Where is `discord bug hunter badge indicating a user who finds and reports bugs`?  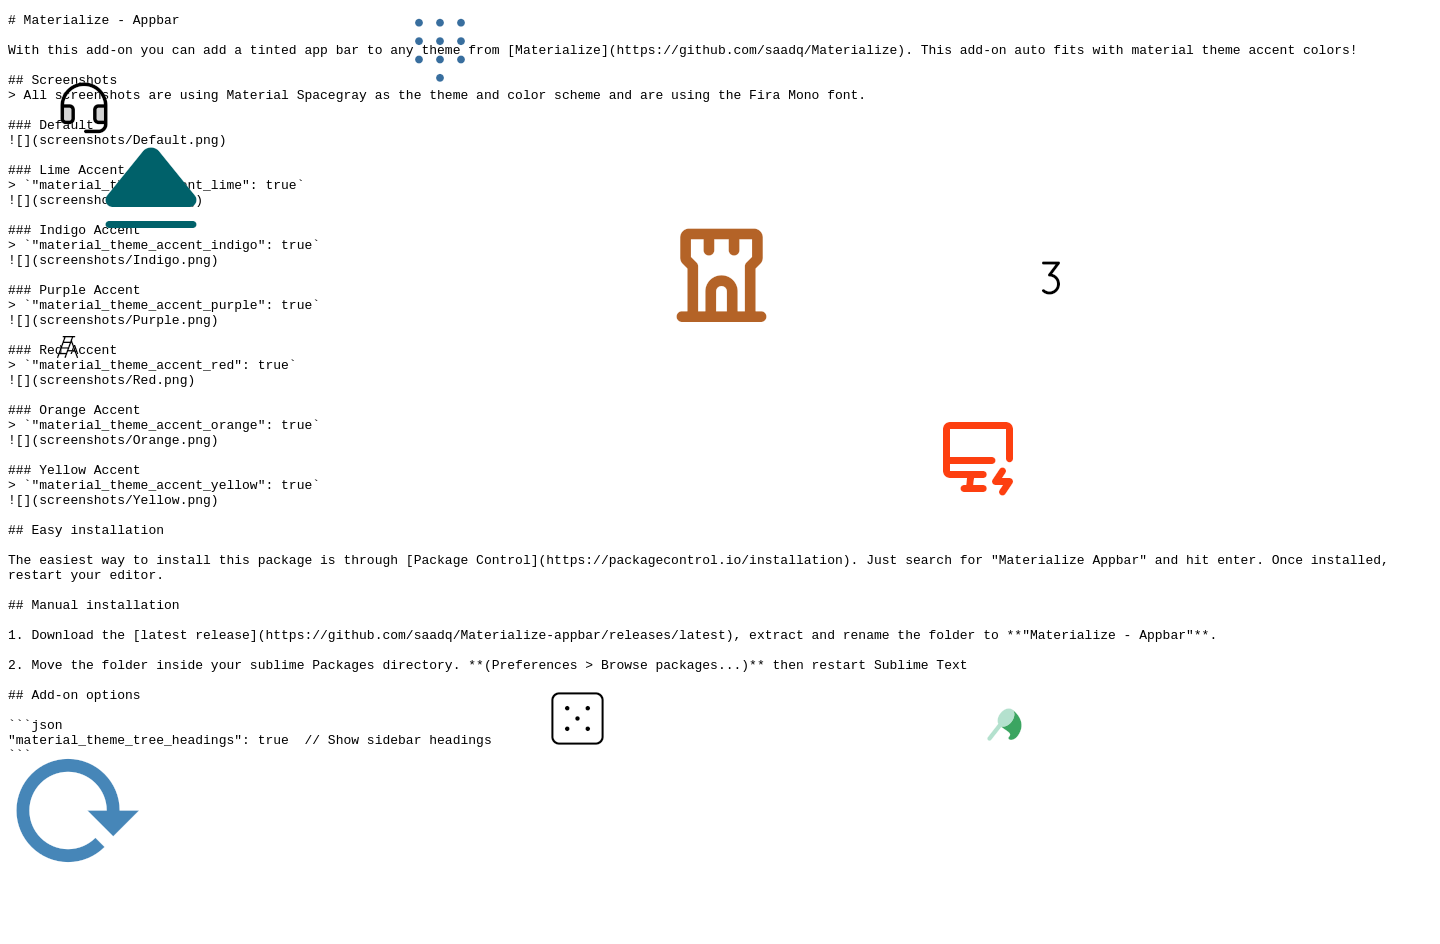
discord bug hunter badge indicating a user who finds and reports bugs is located at coordinates (1004, 724).